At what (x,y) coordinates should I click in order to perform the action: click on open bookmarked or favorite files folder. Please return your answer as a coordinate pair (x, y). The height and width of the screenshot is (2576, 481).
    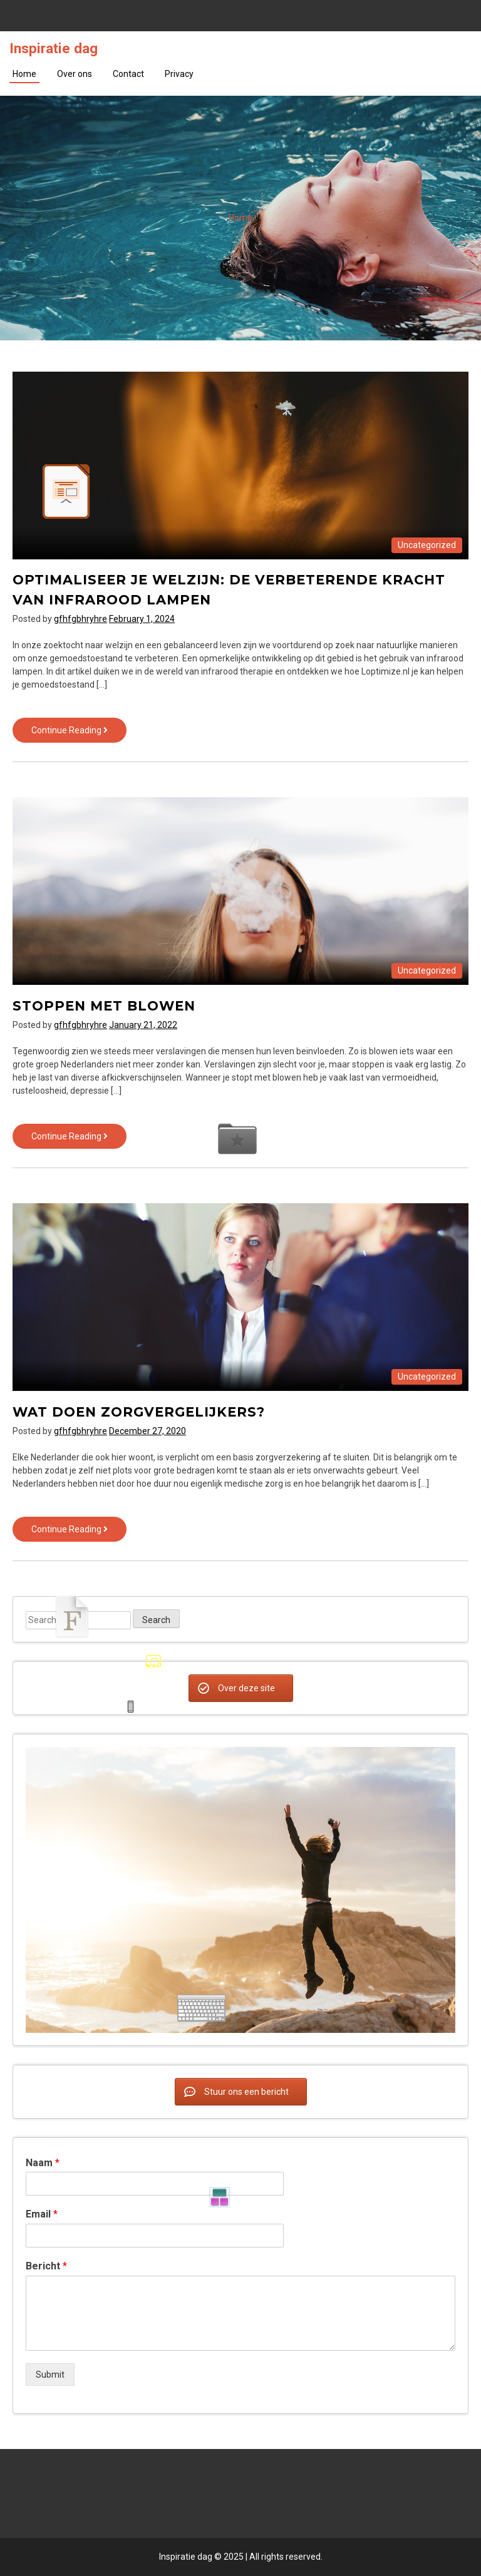
    Looking at the image, I should click on (237, 1139).